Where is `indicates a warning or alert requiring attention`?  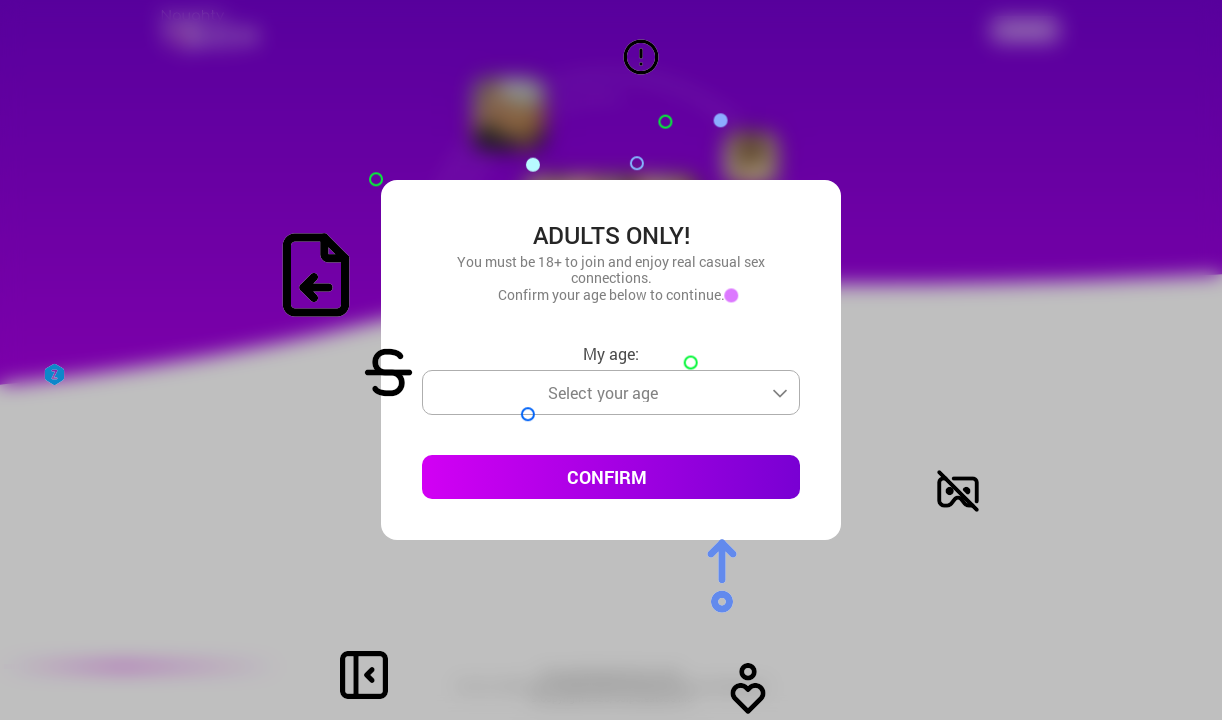 indicates a warning or alert requiring attention is located at coordinates (641, 57).